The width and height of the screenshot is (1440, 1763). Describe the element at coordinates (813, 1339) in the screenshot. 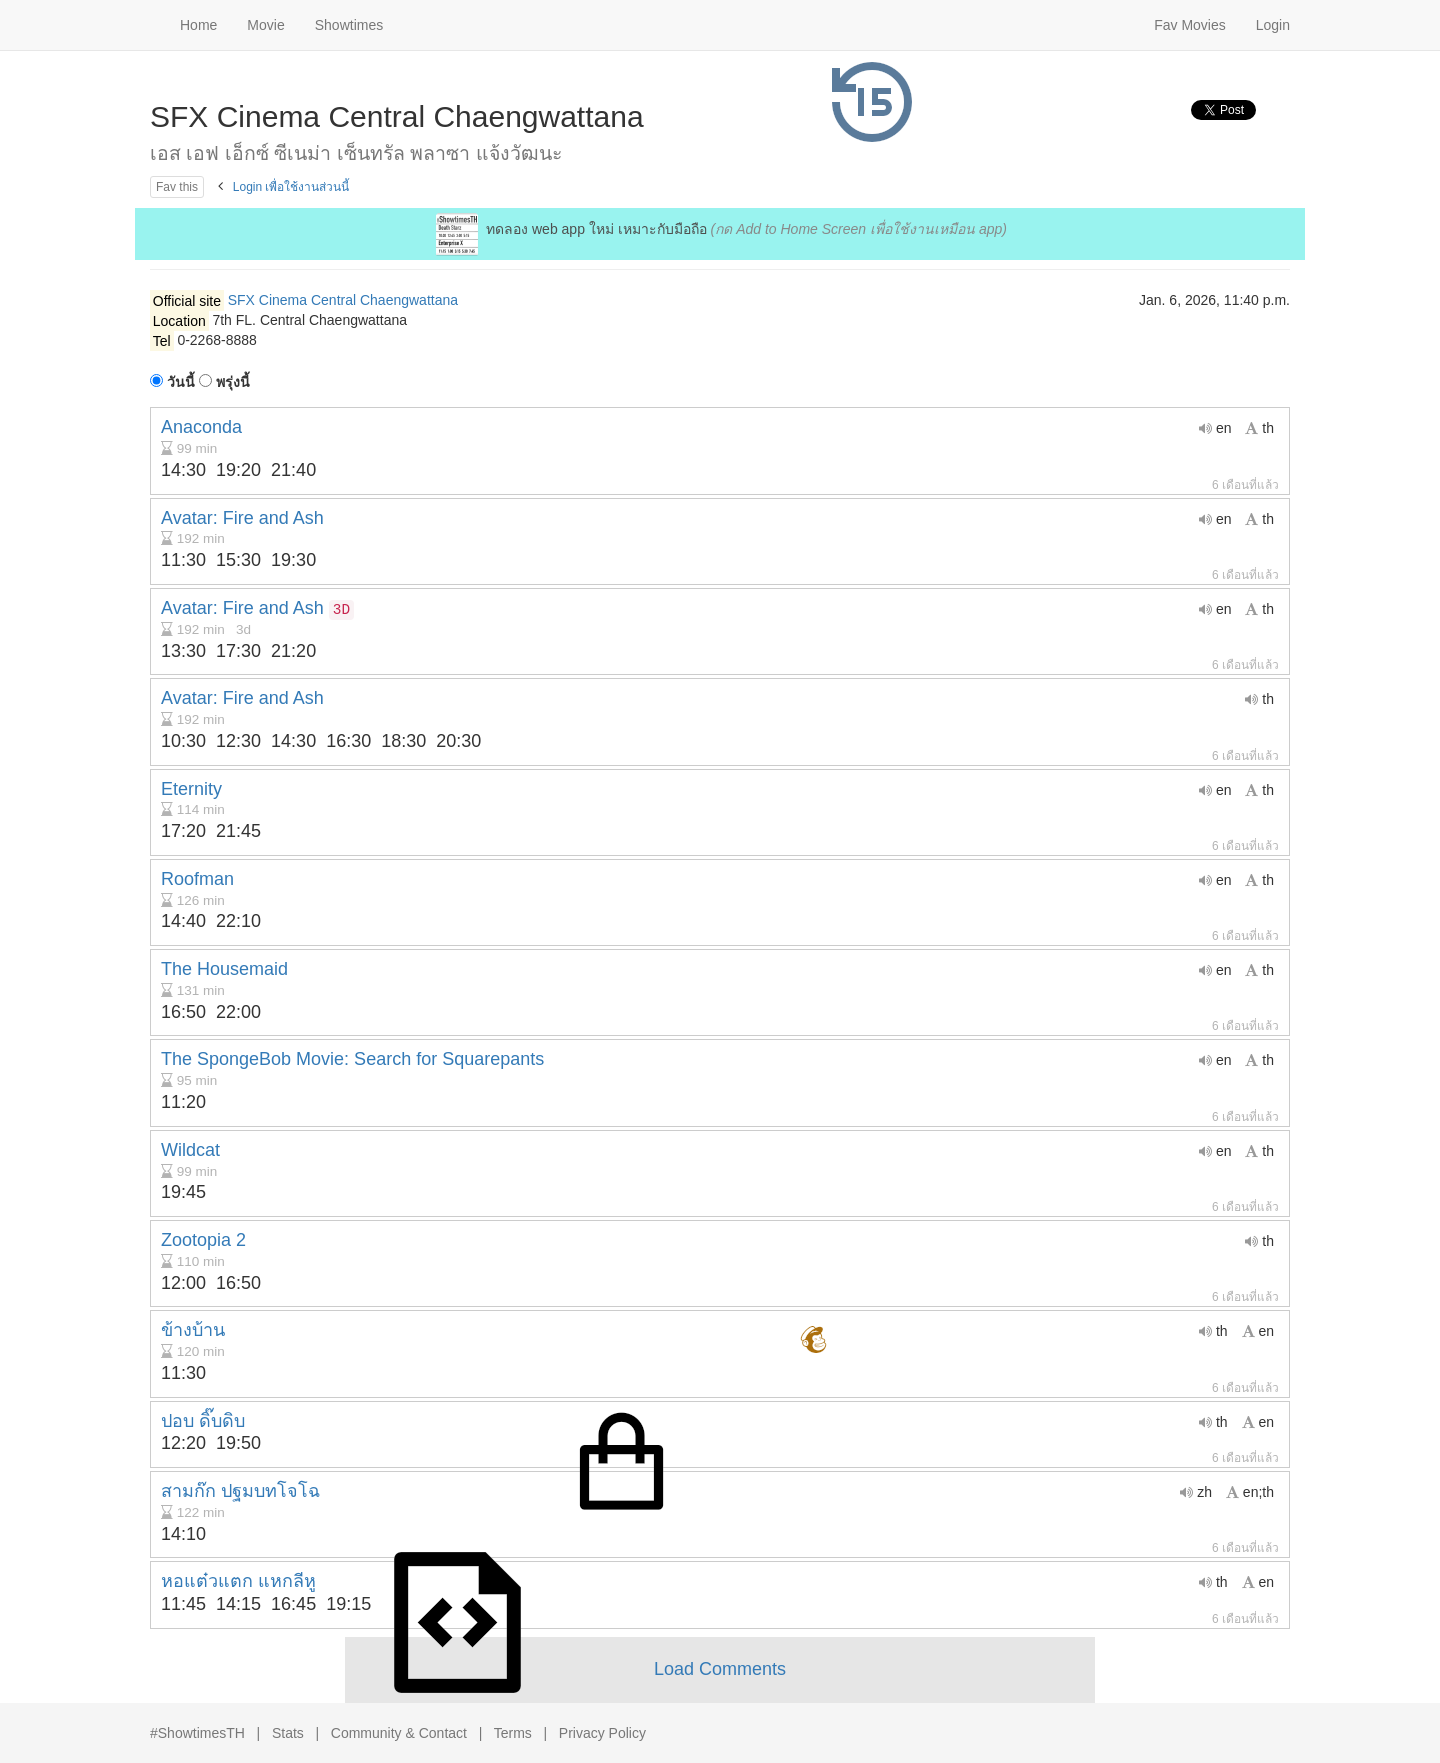

I see `open mailchimp email marketing platform` at that location.